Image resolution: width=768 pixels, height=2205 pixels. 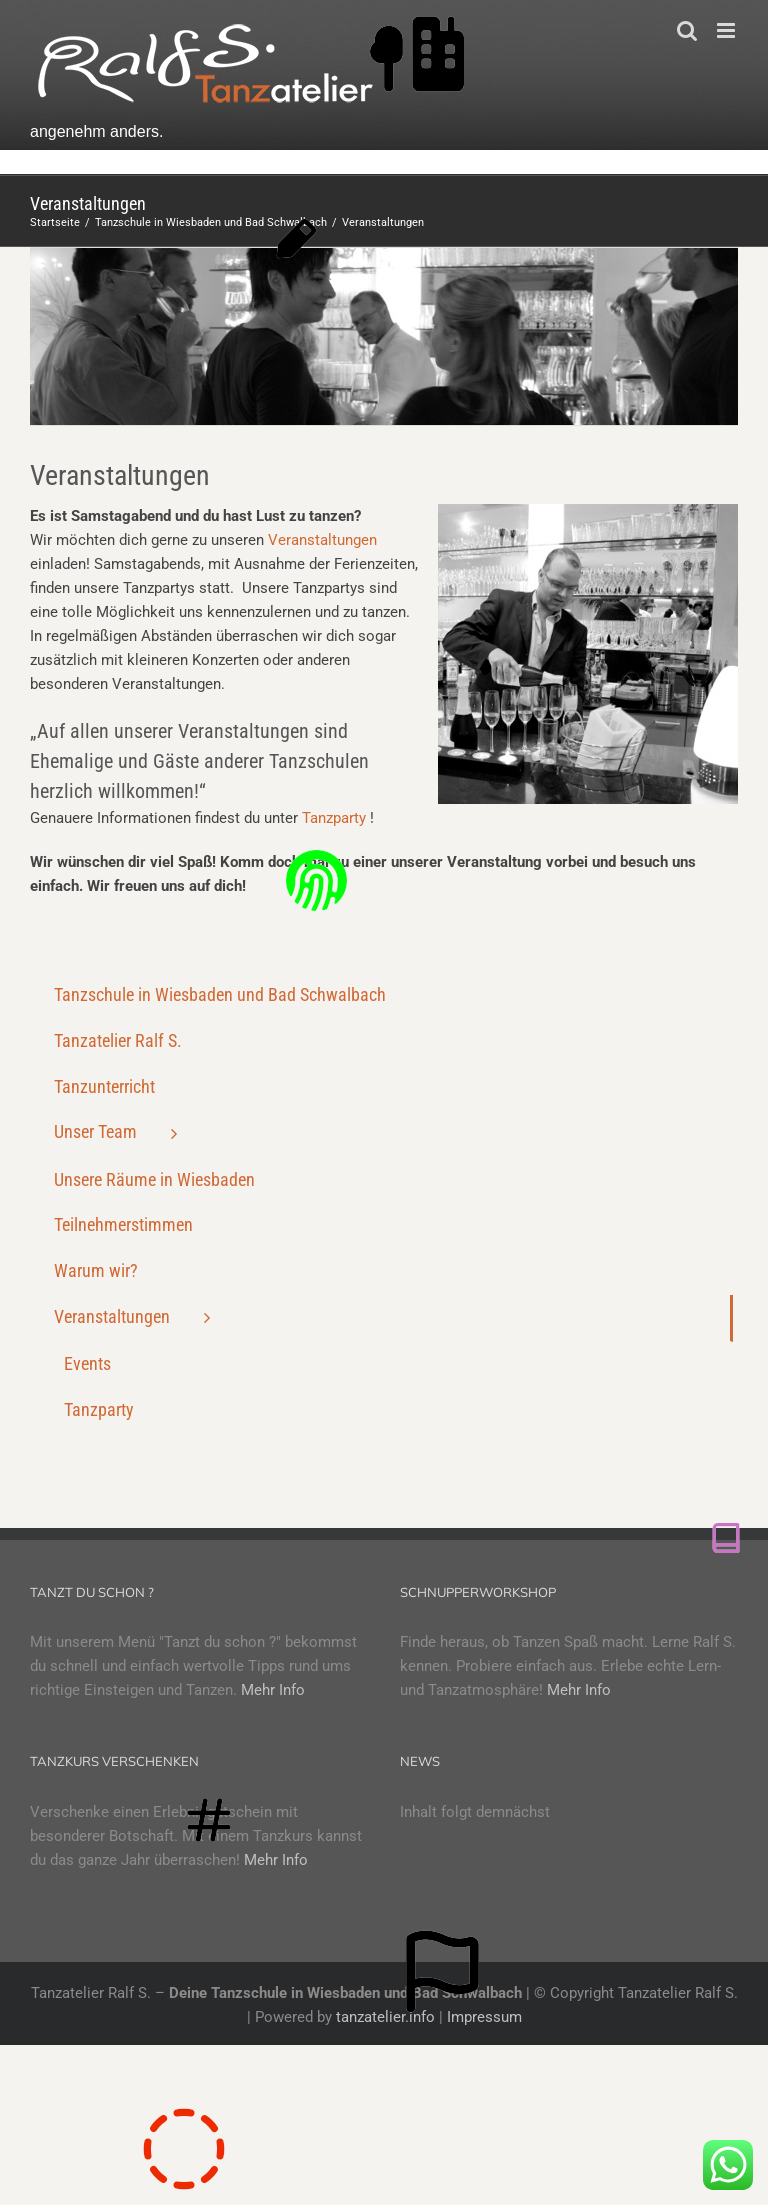 I want to click on view or browse hashtags, so click(x=209, y=1820).